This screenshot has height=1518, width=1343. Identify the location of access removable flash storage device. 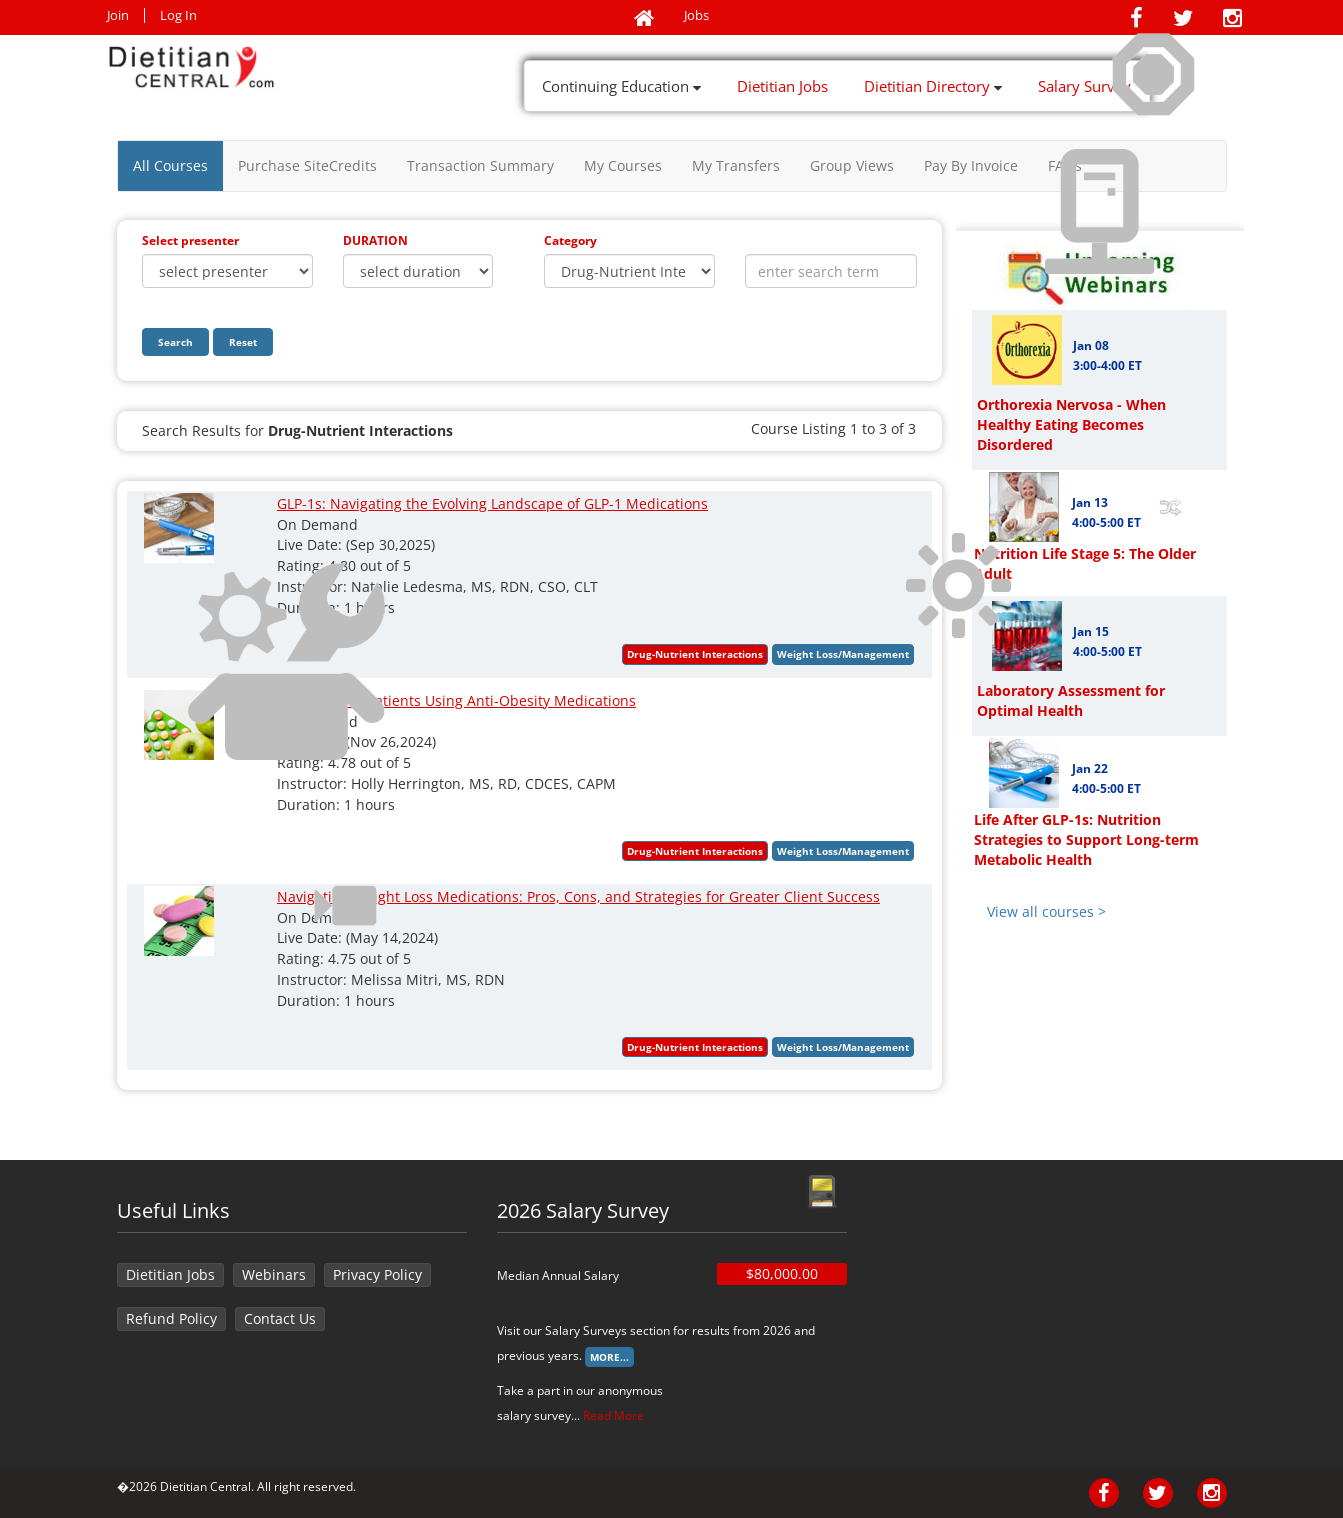
(822, 1192).